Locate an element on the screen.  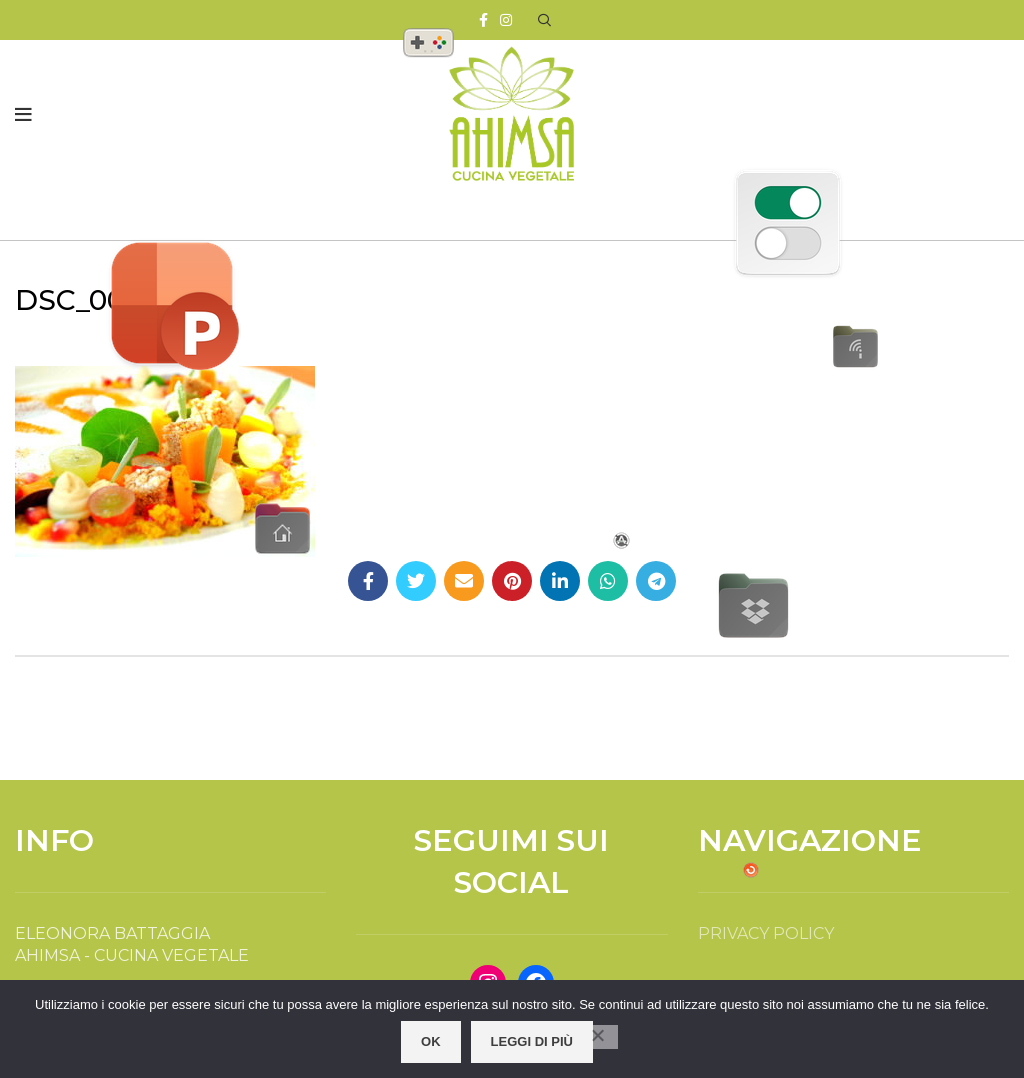
open your dropbox folder is located at coordinates (753, 605).